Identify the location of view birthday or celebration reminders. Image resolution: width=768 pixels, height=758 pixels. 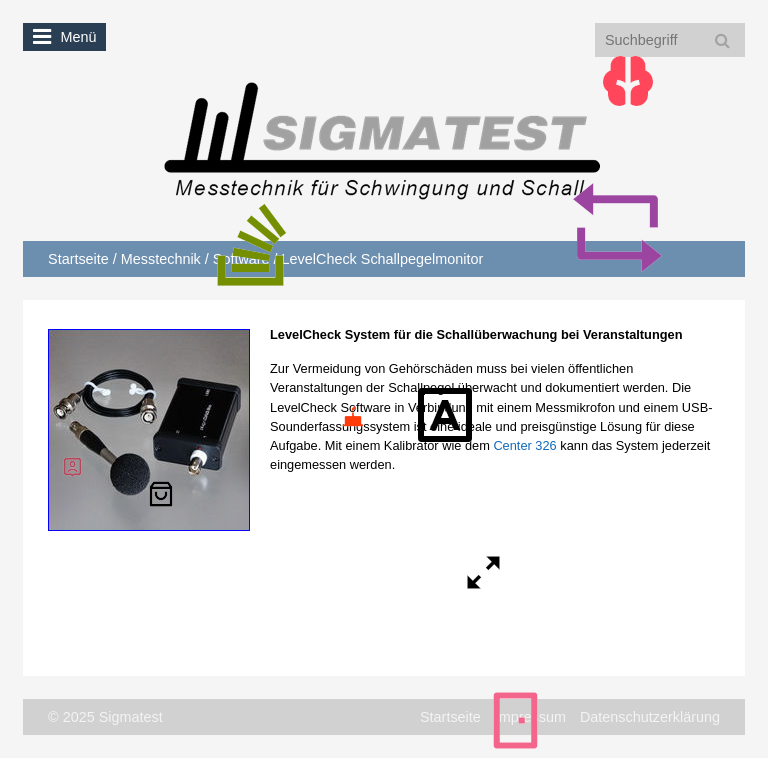
(353, 417).